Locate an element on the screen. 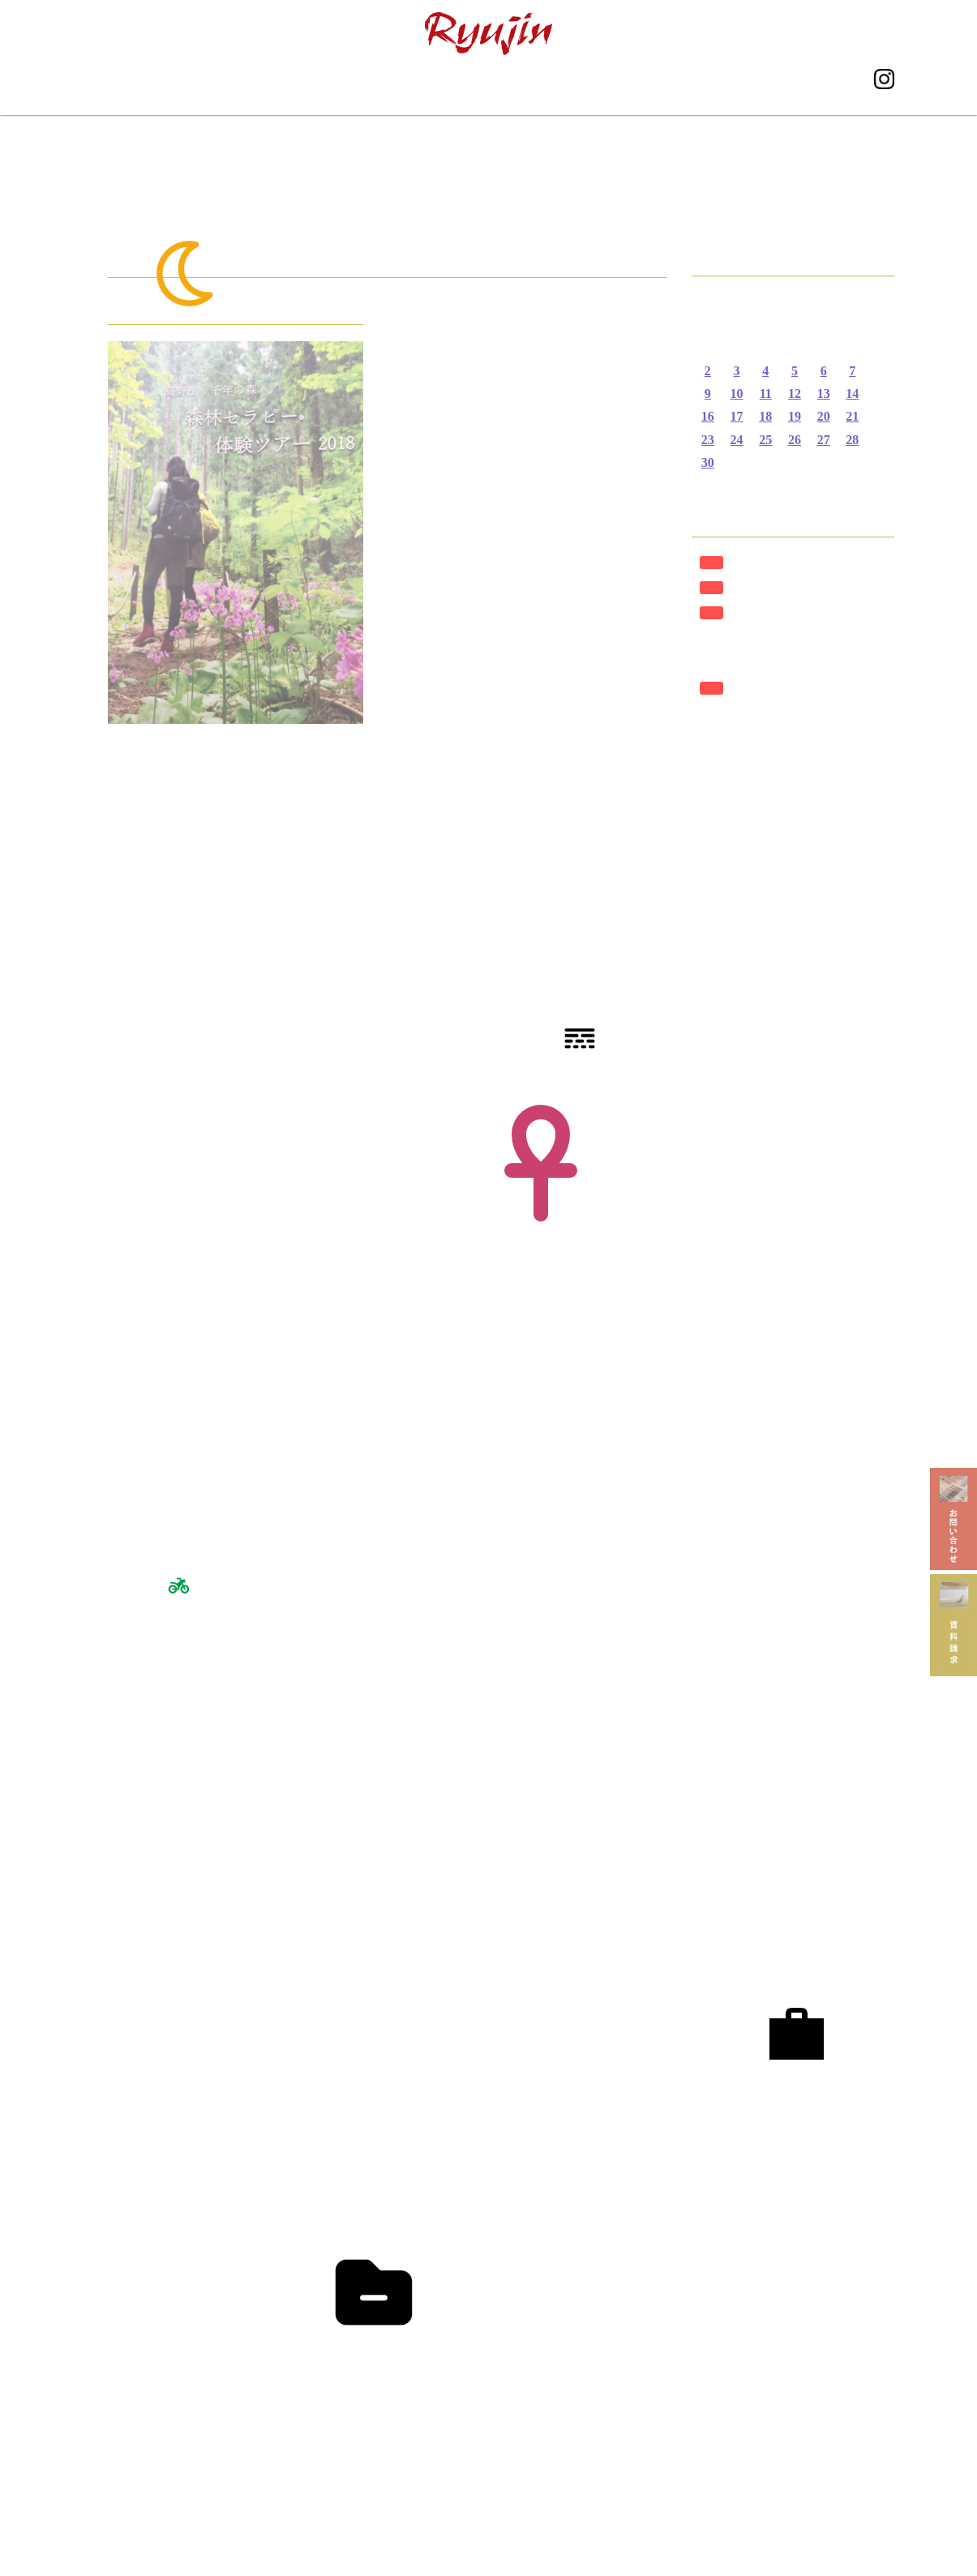  adjust gradient or color blend settings is located at coordinates (580, 1038).